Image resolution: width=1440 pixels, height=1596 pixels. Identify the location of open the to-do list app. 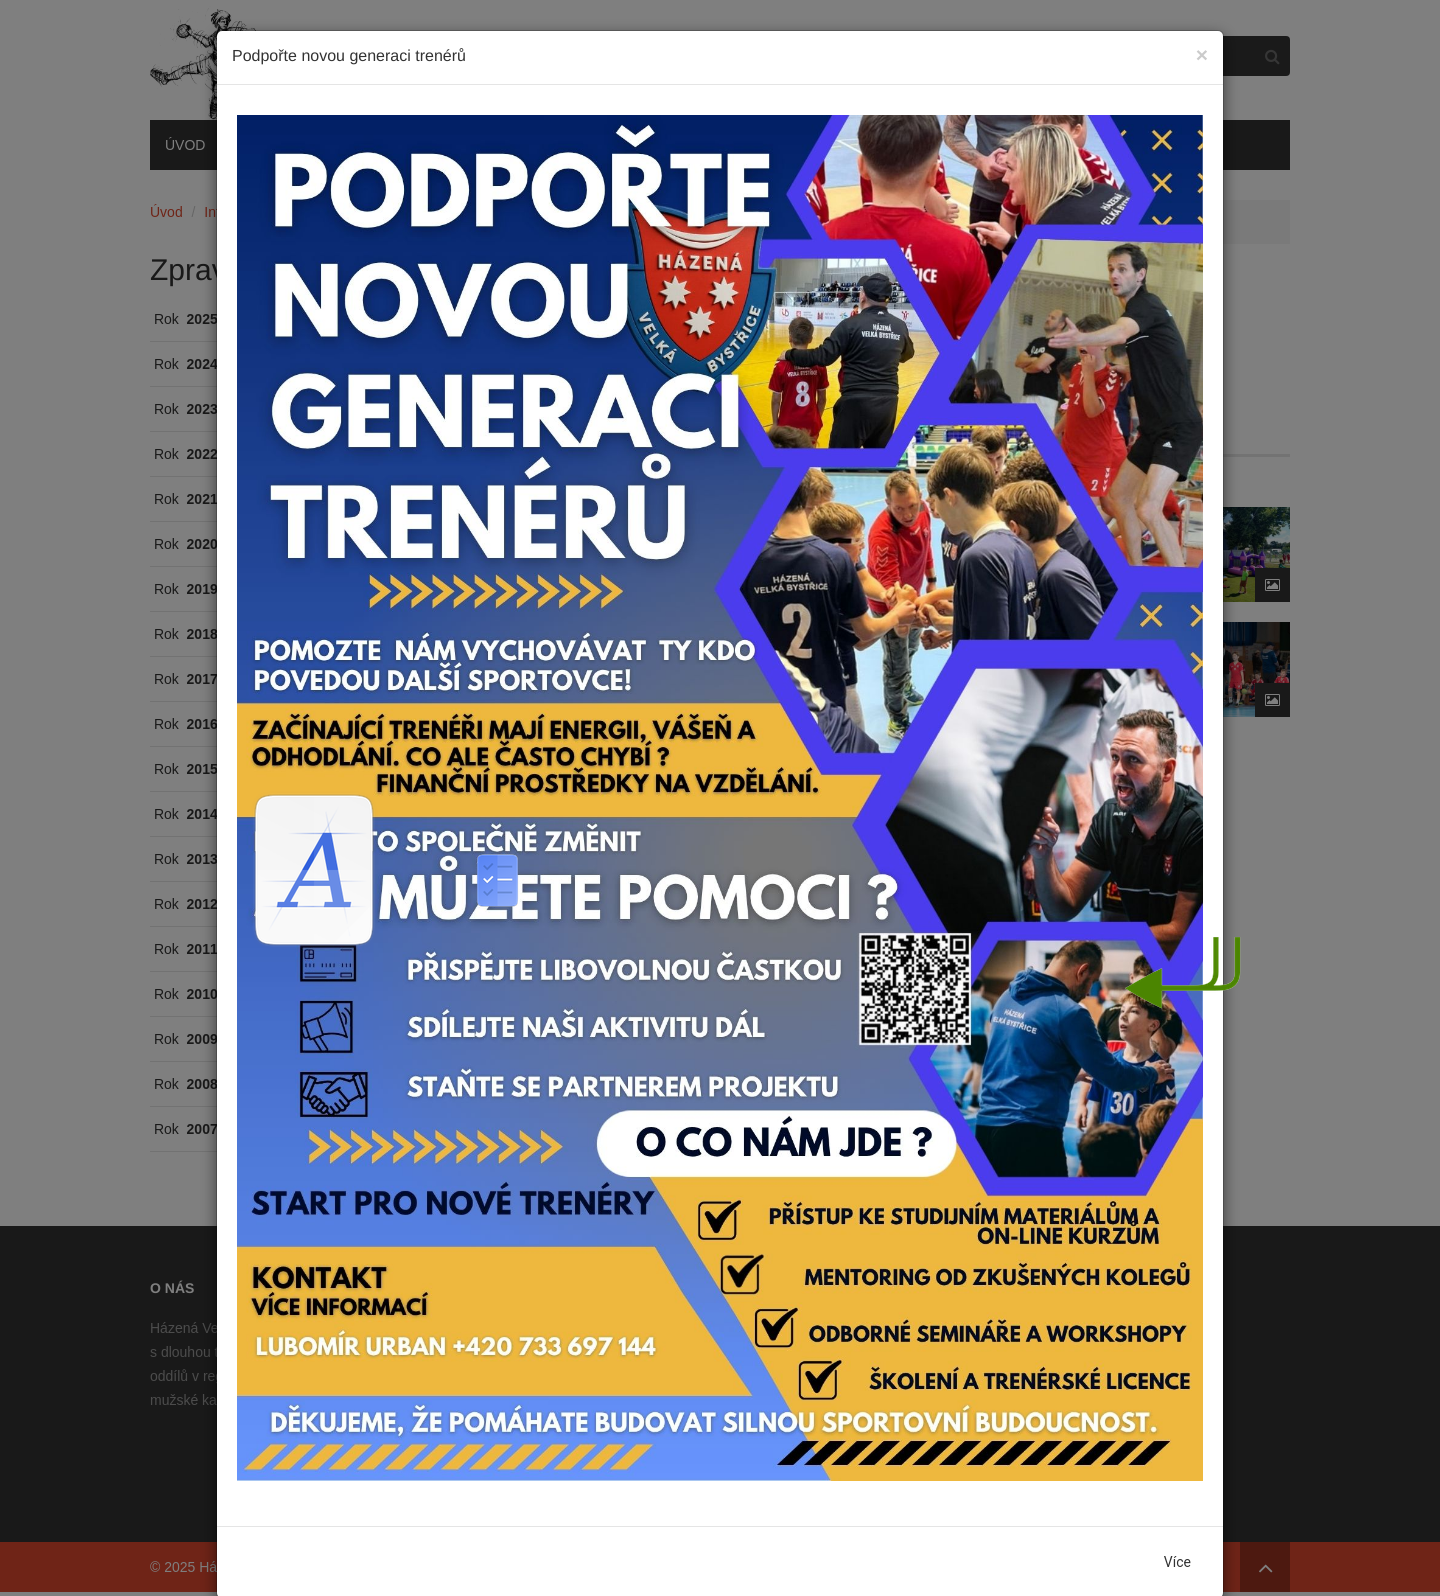
(497, 880).